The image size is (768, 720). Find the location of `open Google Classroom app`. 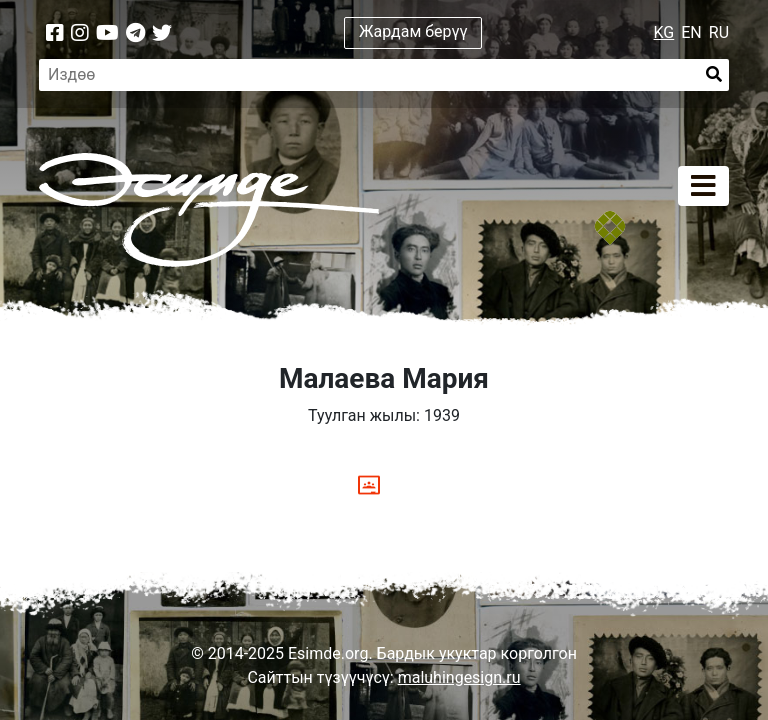

open Google Classroom app is located at coordinates (369, 485).